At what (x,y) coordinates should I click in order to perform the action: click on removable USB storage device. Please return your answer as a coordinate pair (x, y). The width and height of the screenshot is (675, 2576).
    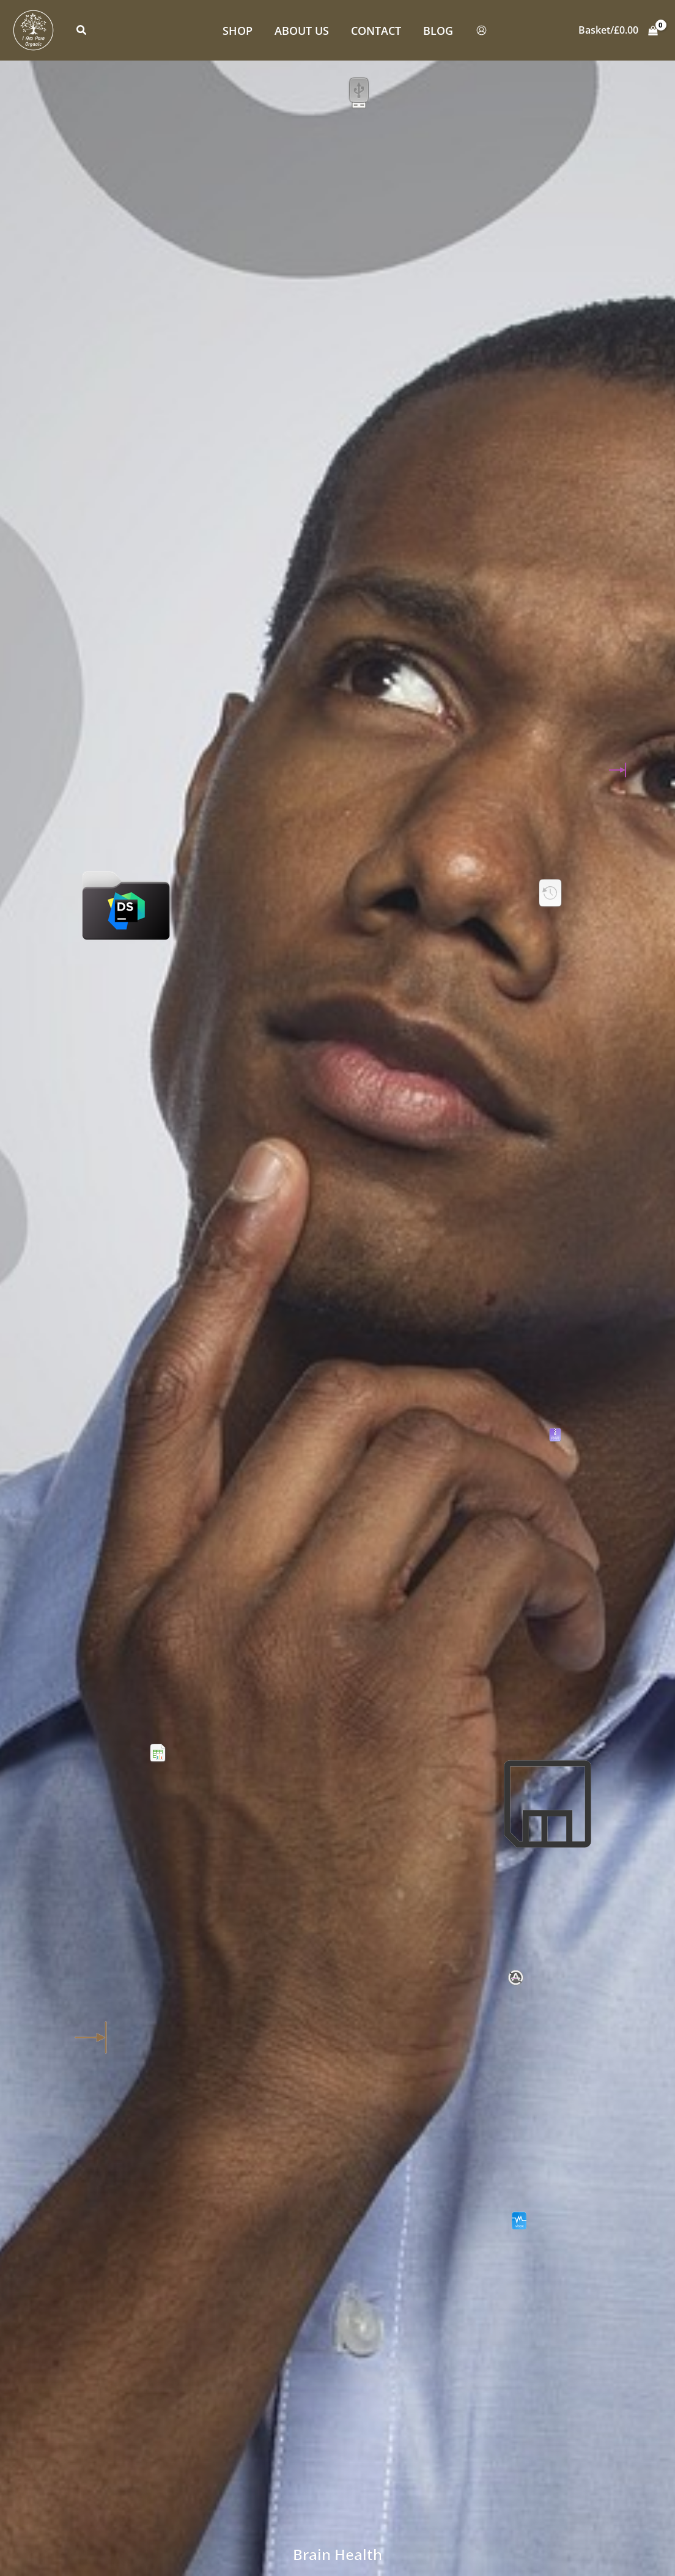
    Looking at the image, I should click on (359, 93).